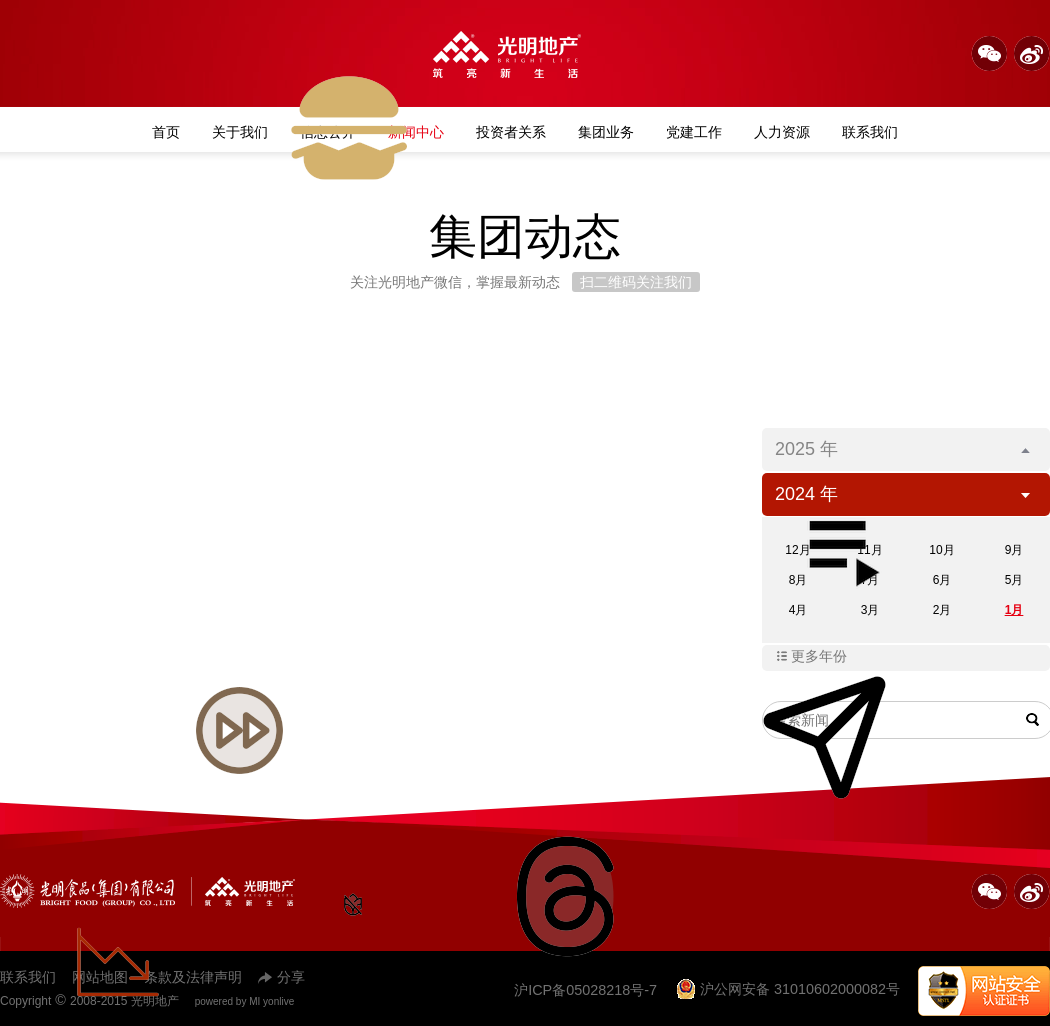  What do you see at coordinates (824, 737) in the screenshot?
I see `send a message` at bounding box center [824, 737].